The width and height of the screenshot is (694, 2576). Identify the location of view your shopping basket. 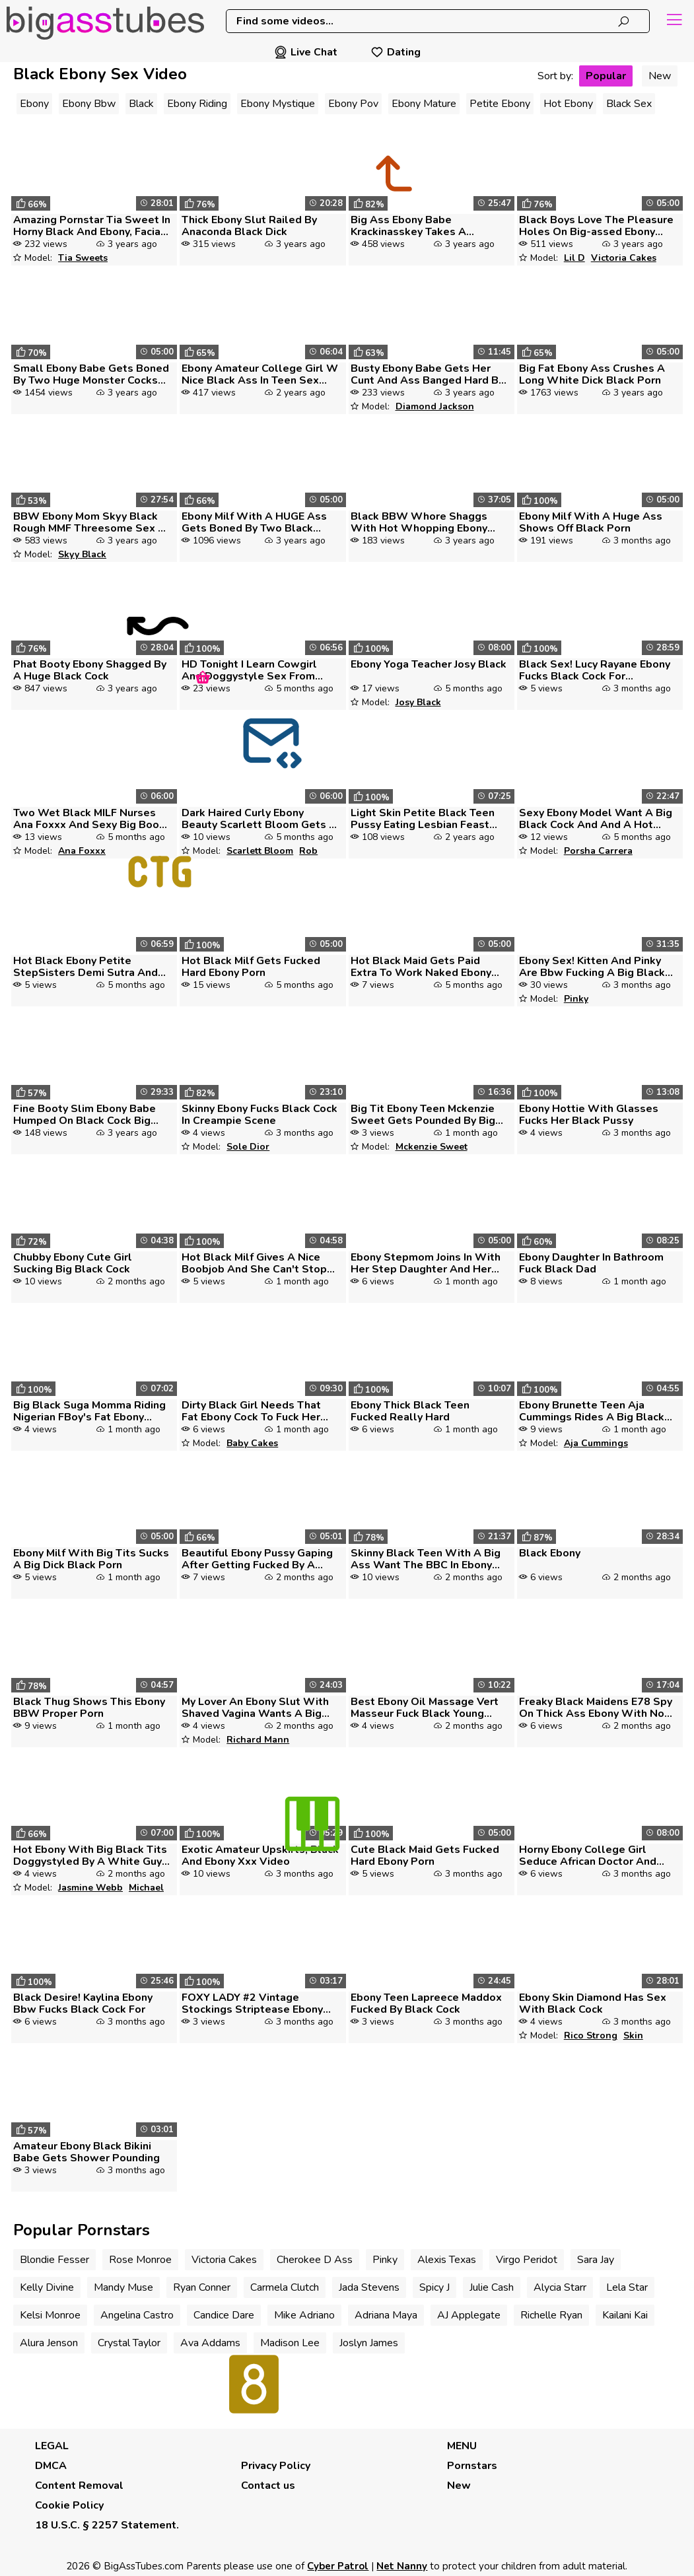
(203, 678).